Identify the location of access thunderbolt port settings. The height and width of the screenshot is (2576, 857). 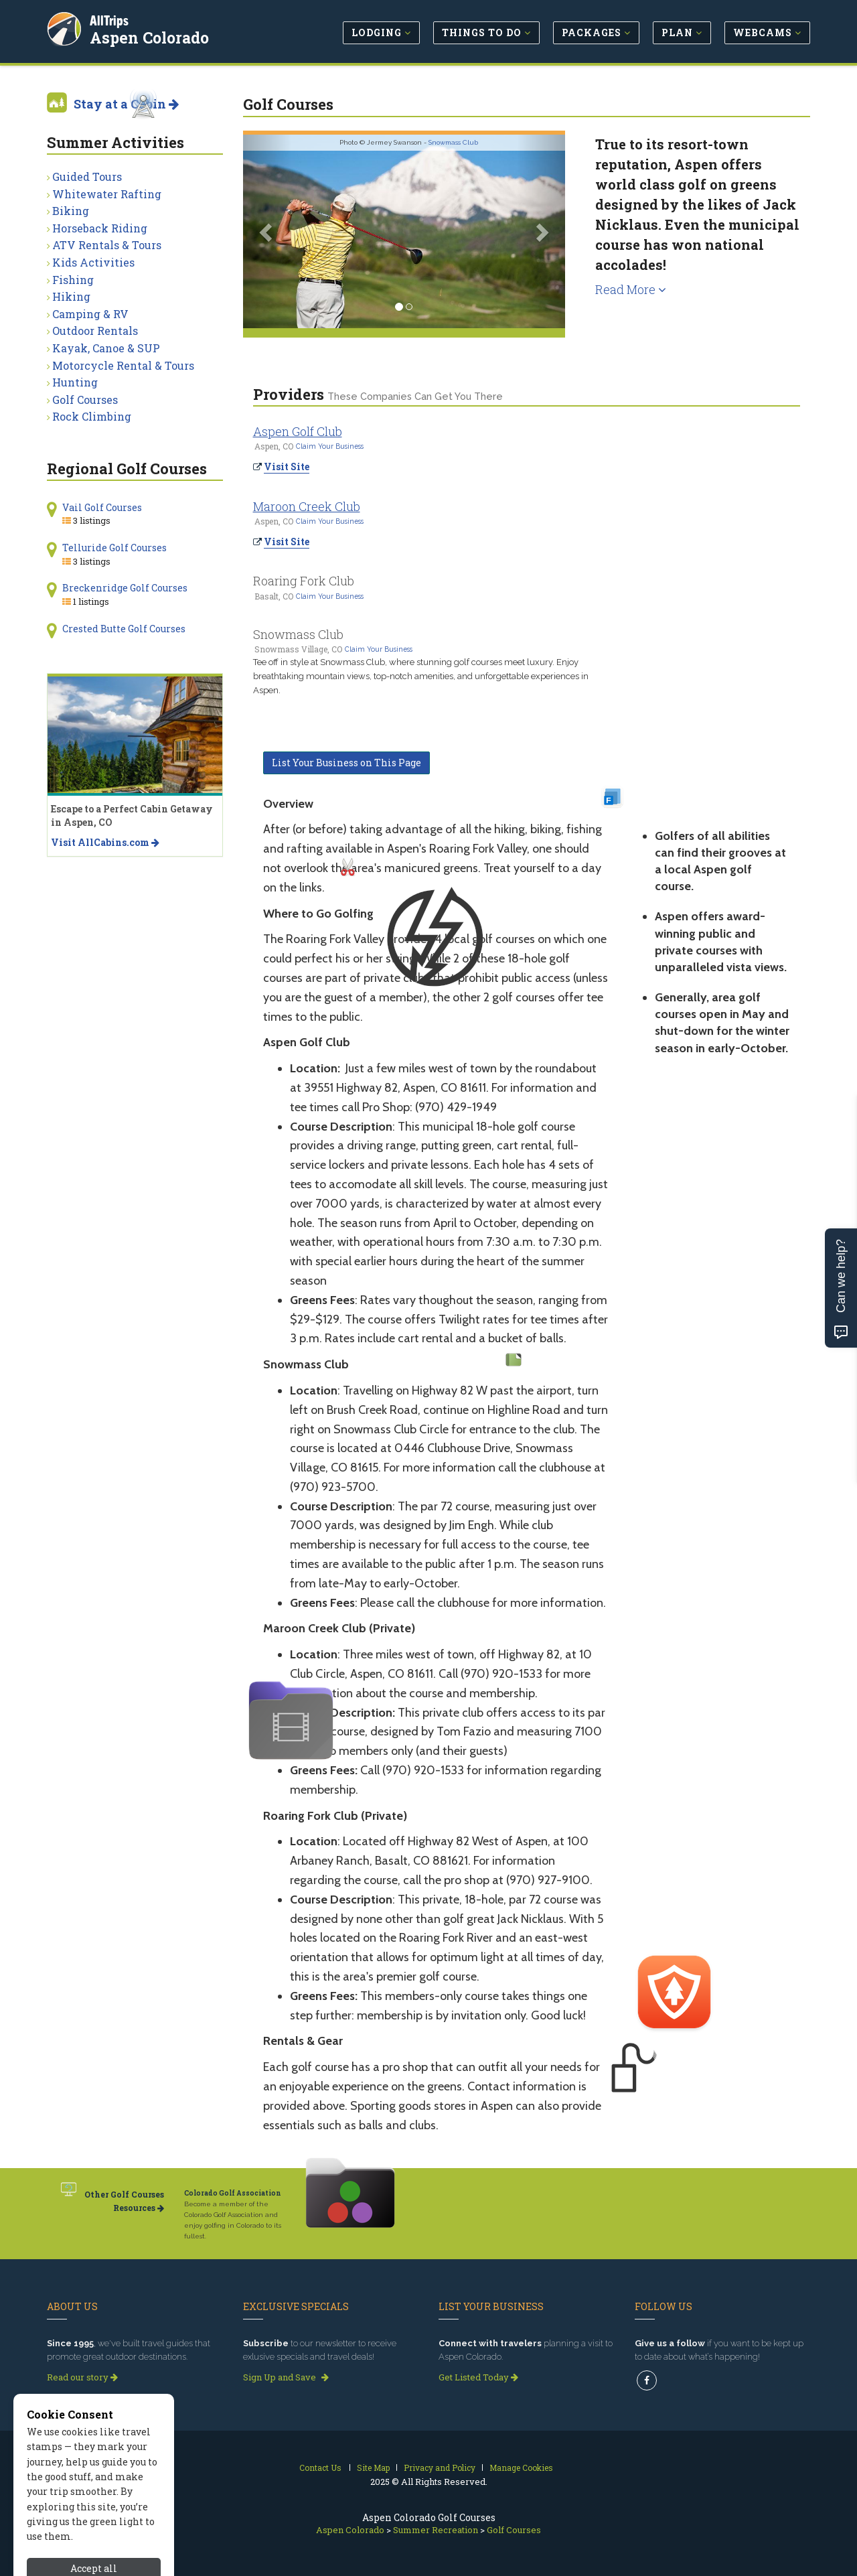
(435, 938).